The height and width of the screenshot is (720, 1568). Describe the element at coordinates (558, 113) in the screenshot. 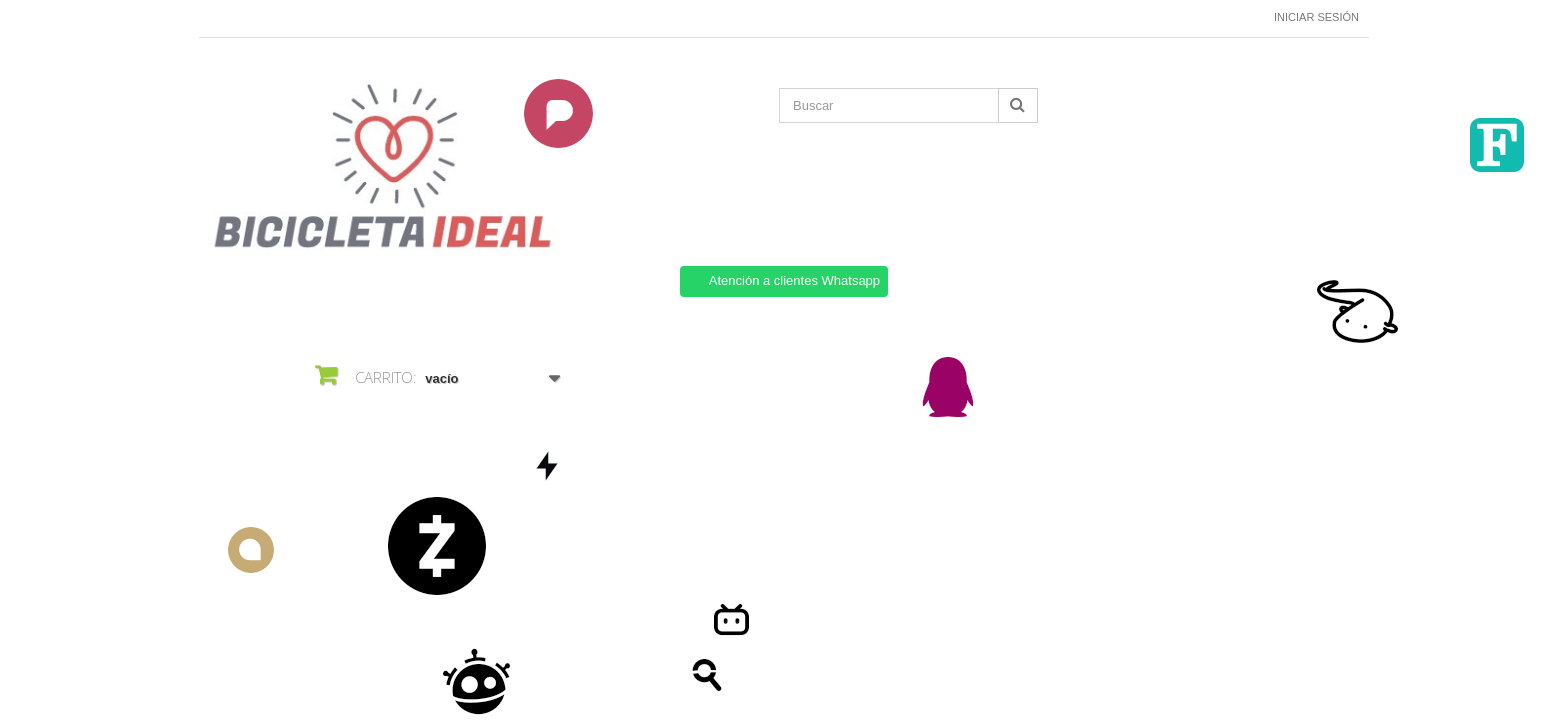

I see `open the Pixelfed app` at that location.